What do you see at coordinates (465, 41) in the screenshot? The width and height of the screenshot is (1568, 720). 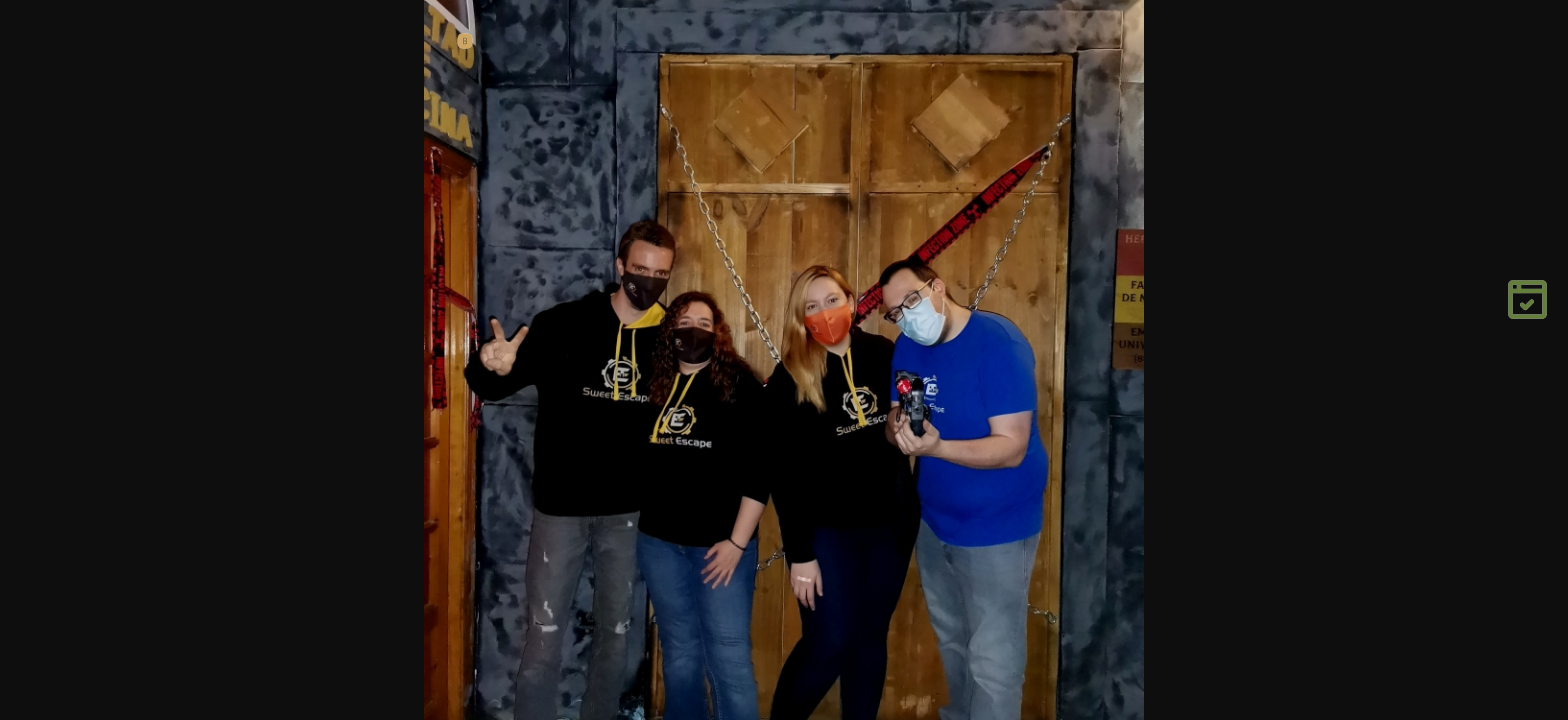 I see `apply bold formatting to text` at bounding box center [465, 41].